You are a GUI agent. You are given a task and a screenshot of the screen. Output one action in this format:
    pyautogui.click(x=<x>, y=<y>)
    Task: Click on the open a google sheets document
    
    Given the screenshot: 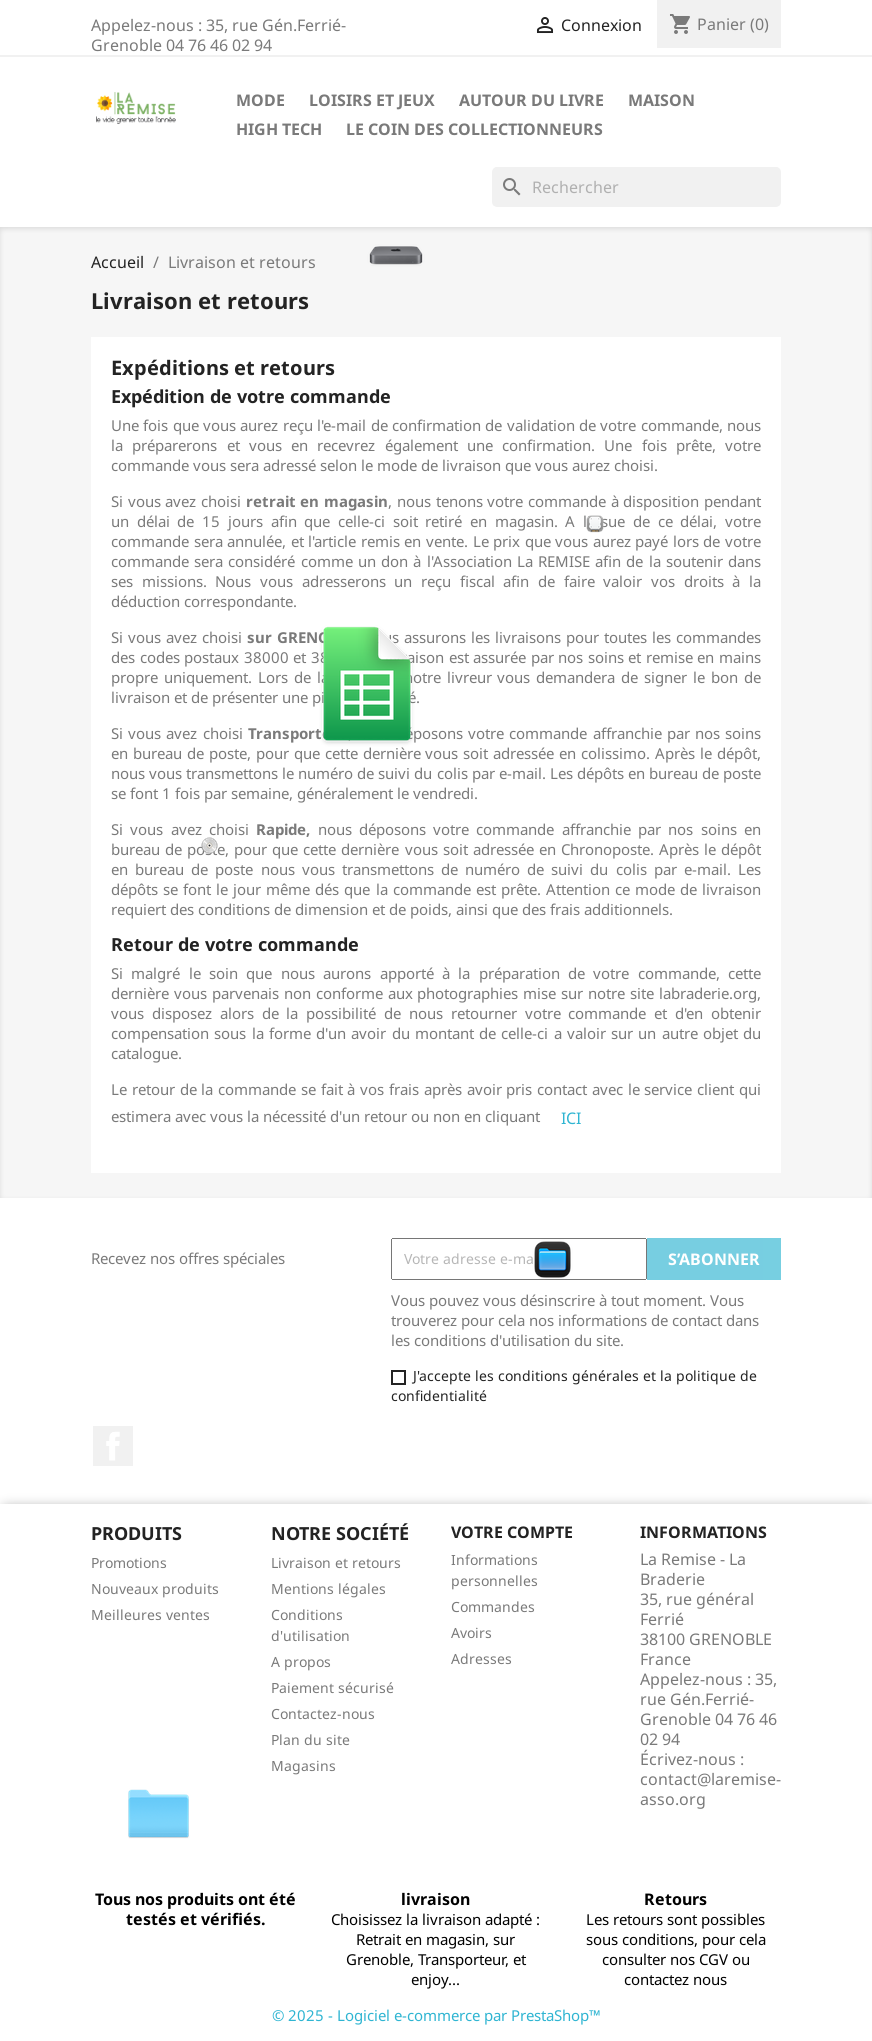 What is the action you would take?
    pyautogui.click(x=367, y=686)
    